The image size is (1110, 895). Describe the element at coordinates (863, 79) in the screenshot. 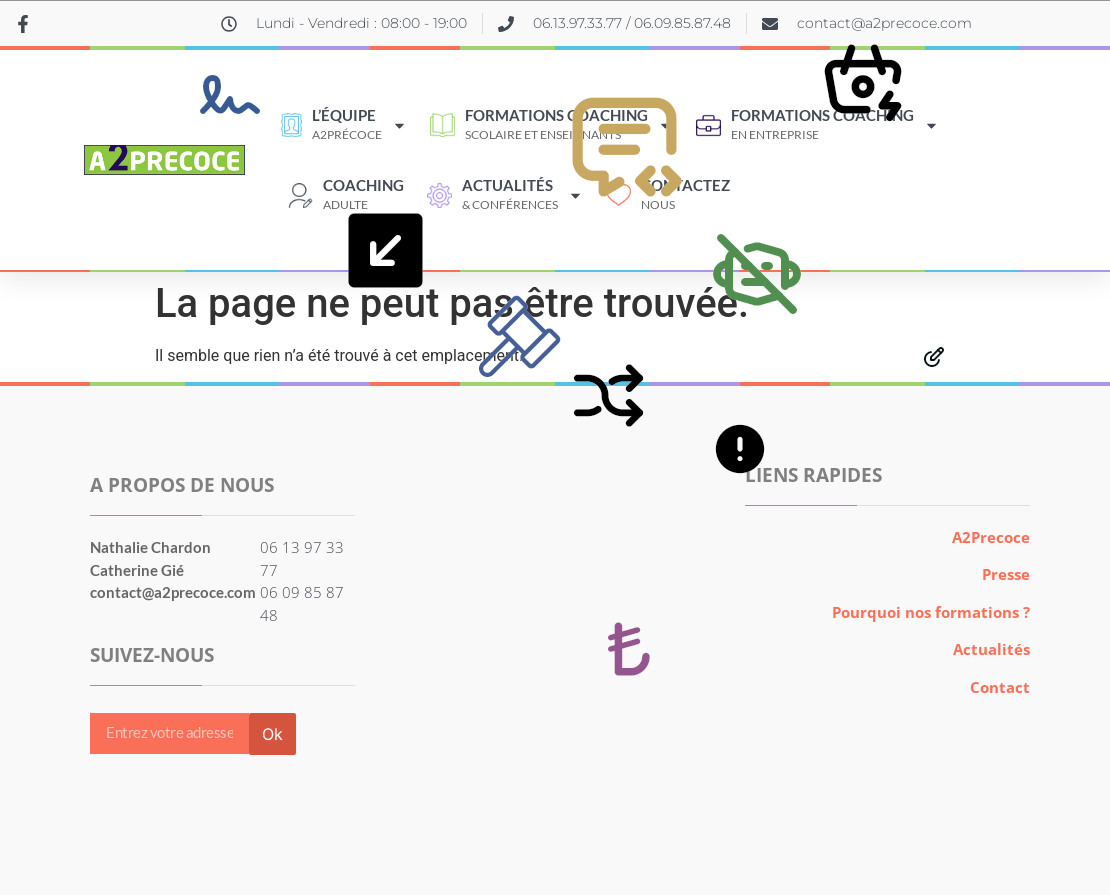

I see `quick purchase or express checkout` at that location.